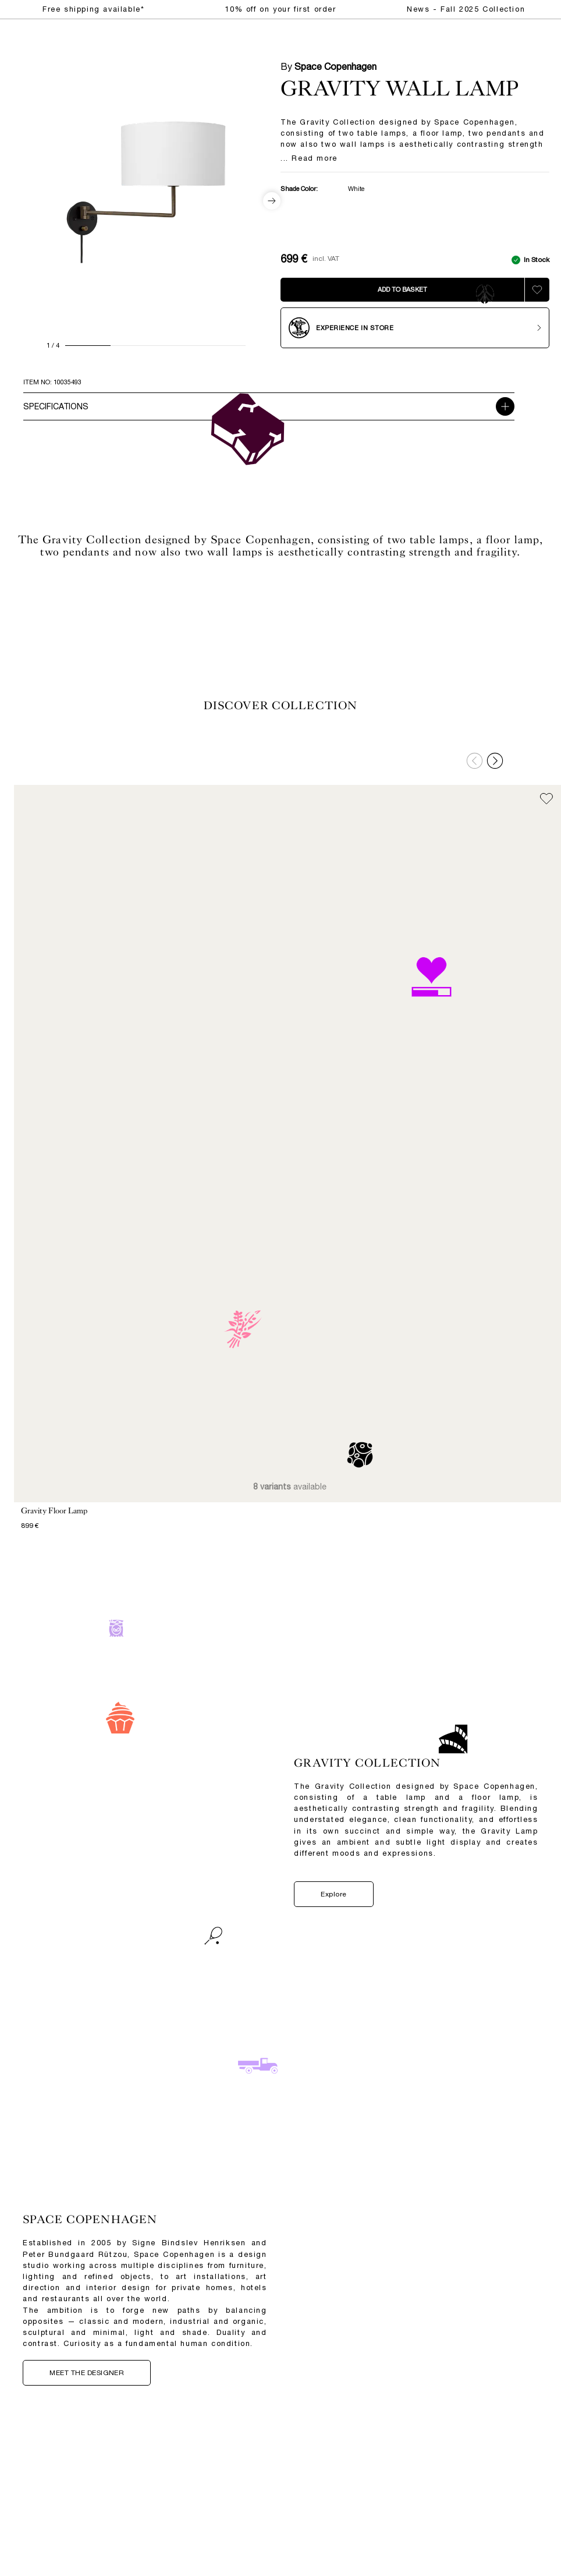  What do you see at coordinates (116, 1628) in the screenshot?
I see `snack or food item in a game inventory` at bounding box center [116, 1628].